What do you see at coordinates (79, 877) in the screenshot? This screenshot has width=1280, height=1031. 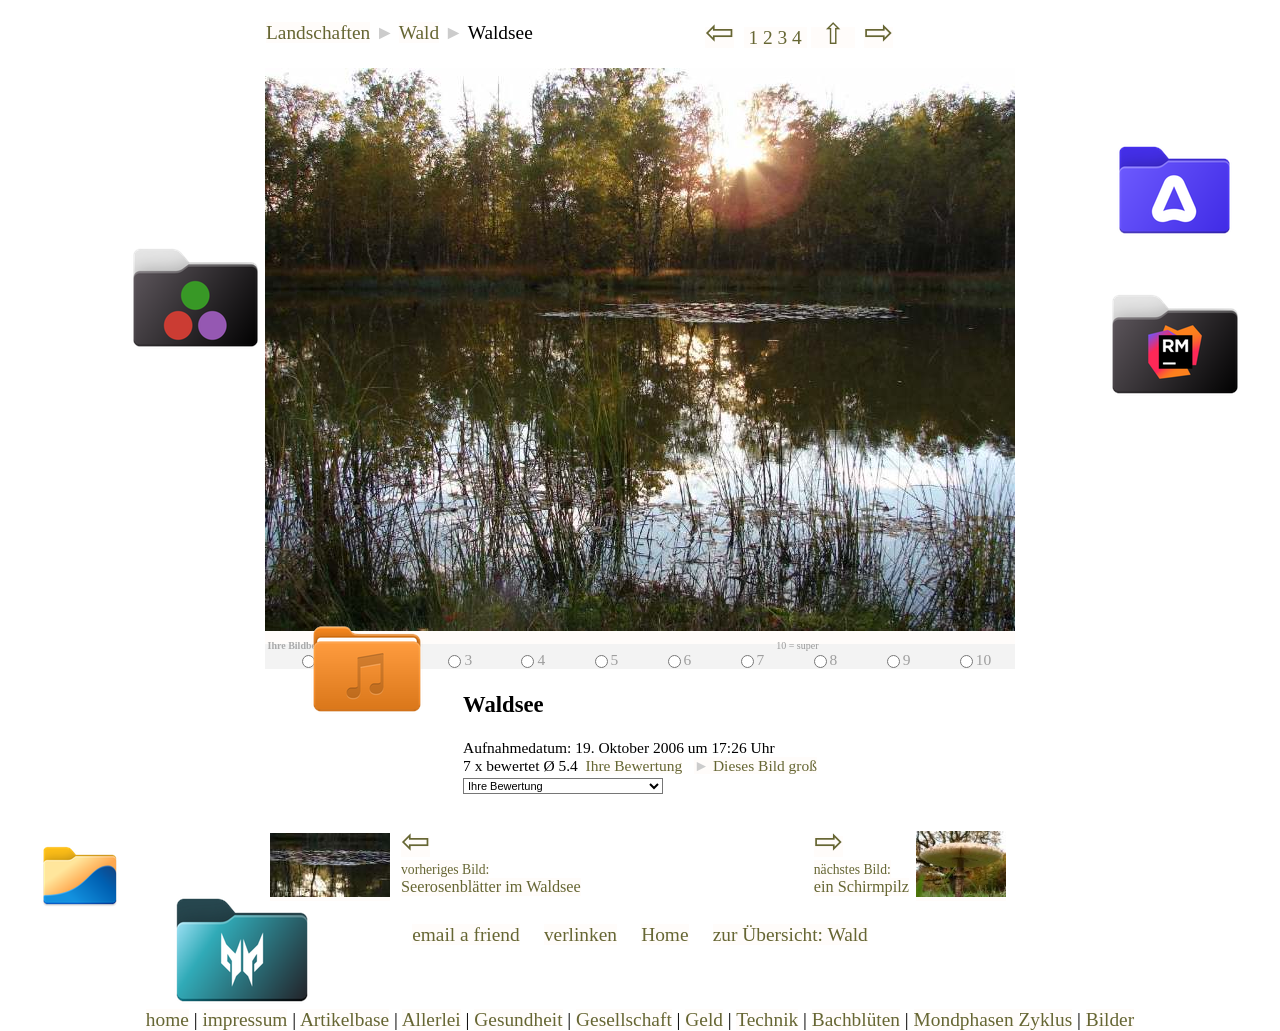 I see `open your files folder` at bounding box center [79, 877].